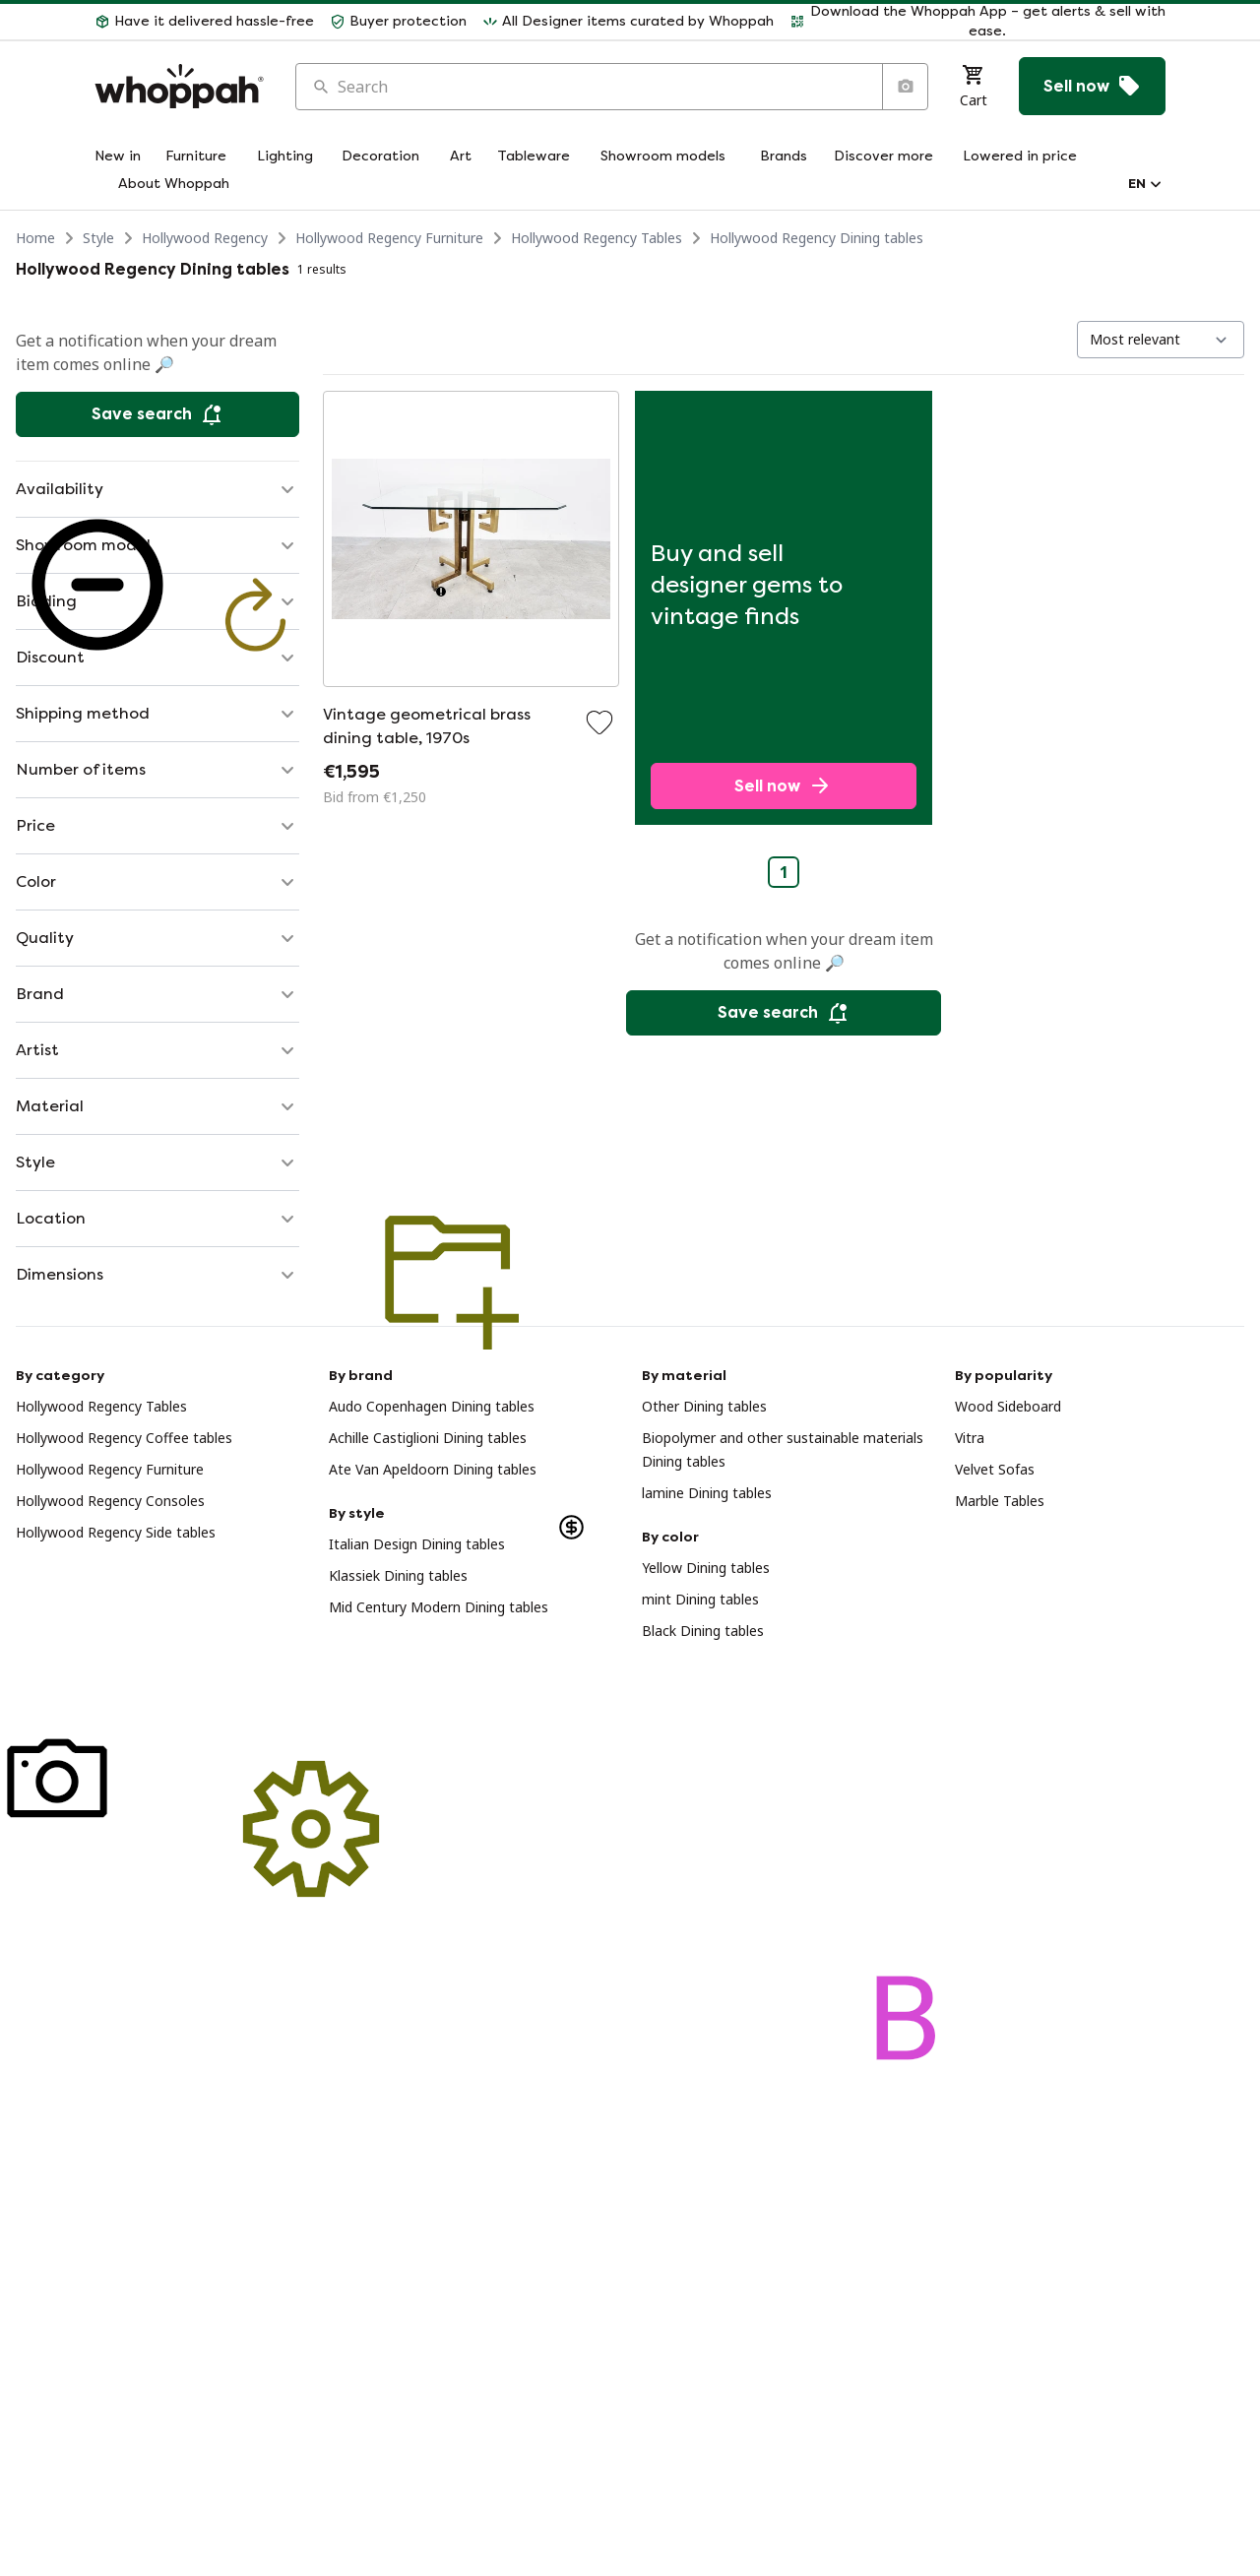 This screenshot has height=2576, width=1260. Describe the element at coordinates (447, 1278) in the screenshot. I see `create a new folder` at that location.